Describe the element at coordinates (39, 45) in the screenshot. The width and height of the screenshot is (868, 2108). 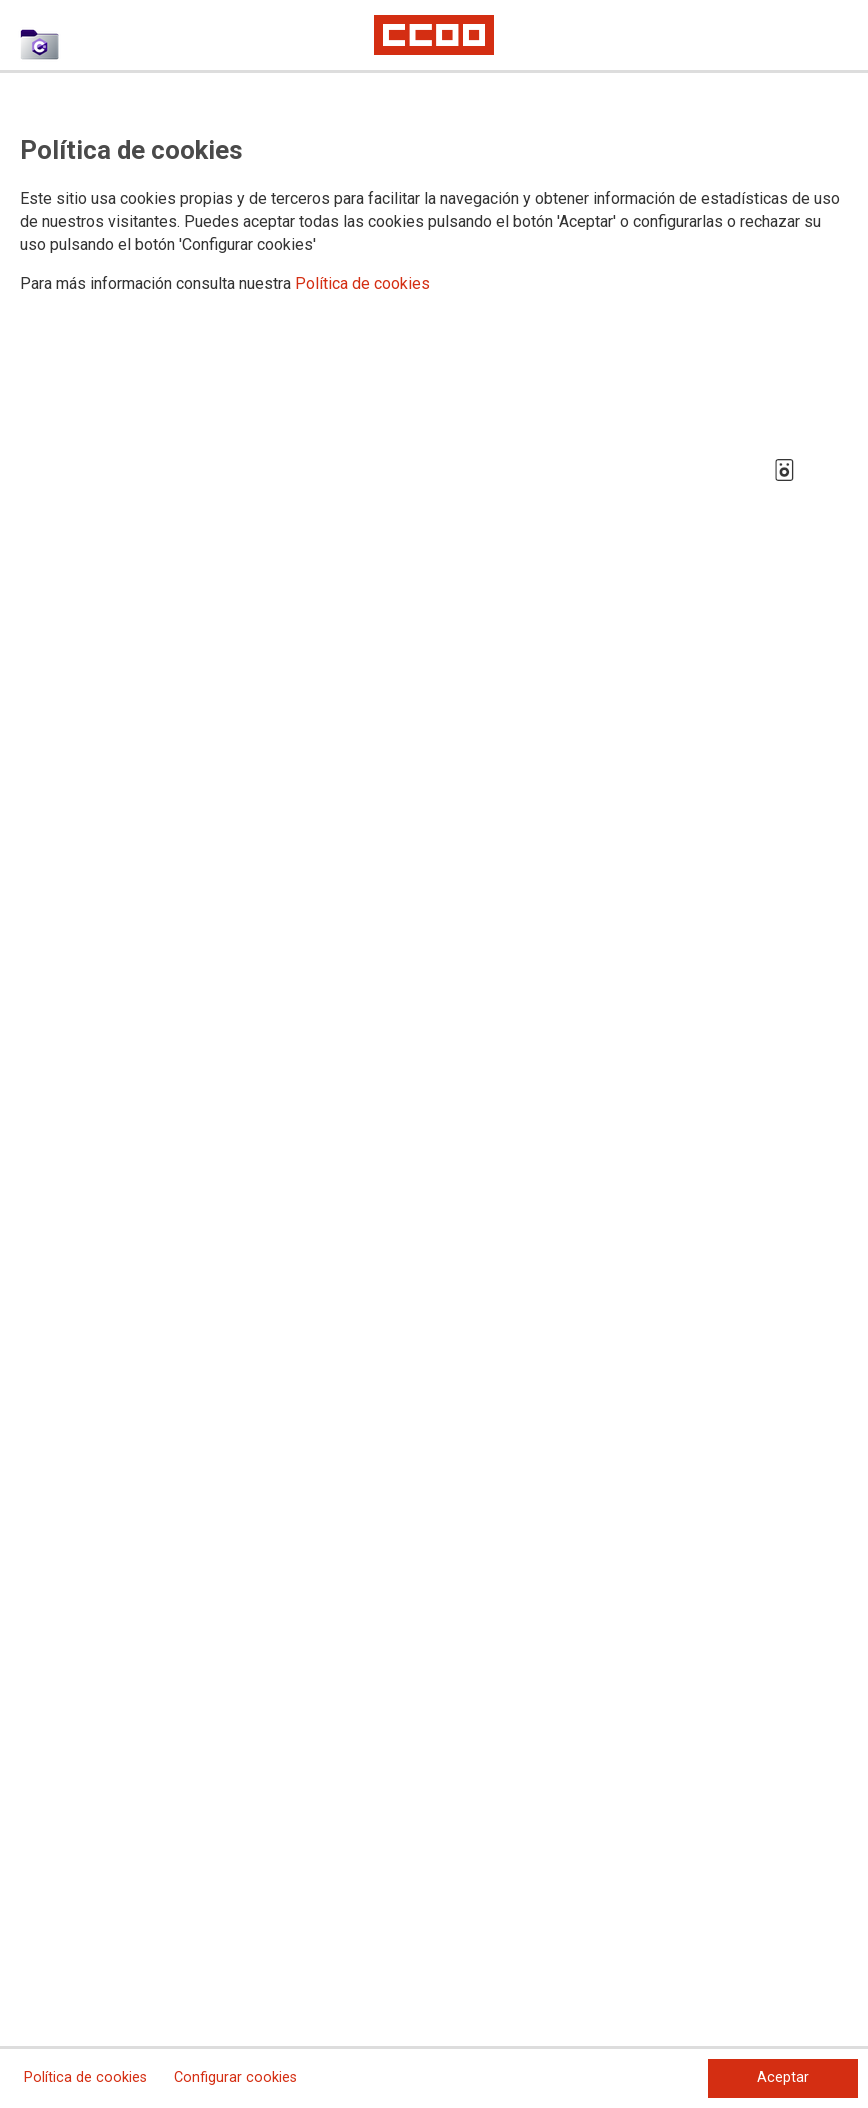
I see `folder containing C# project files` at that location.